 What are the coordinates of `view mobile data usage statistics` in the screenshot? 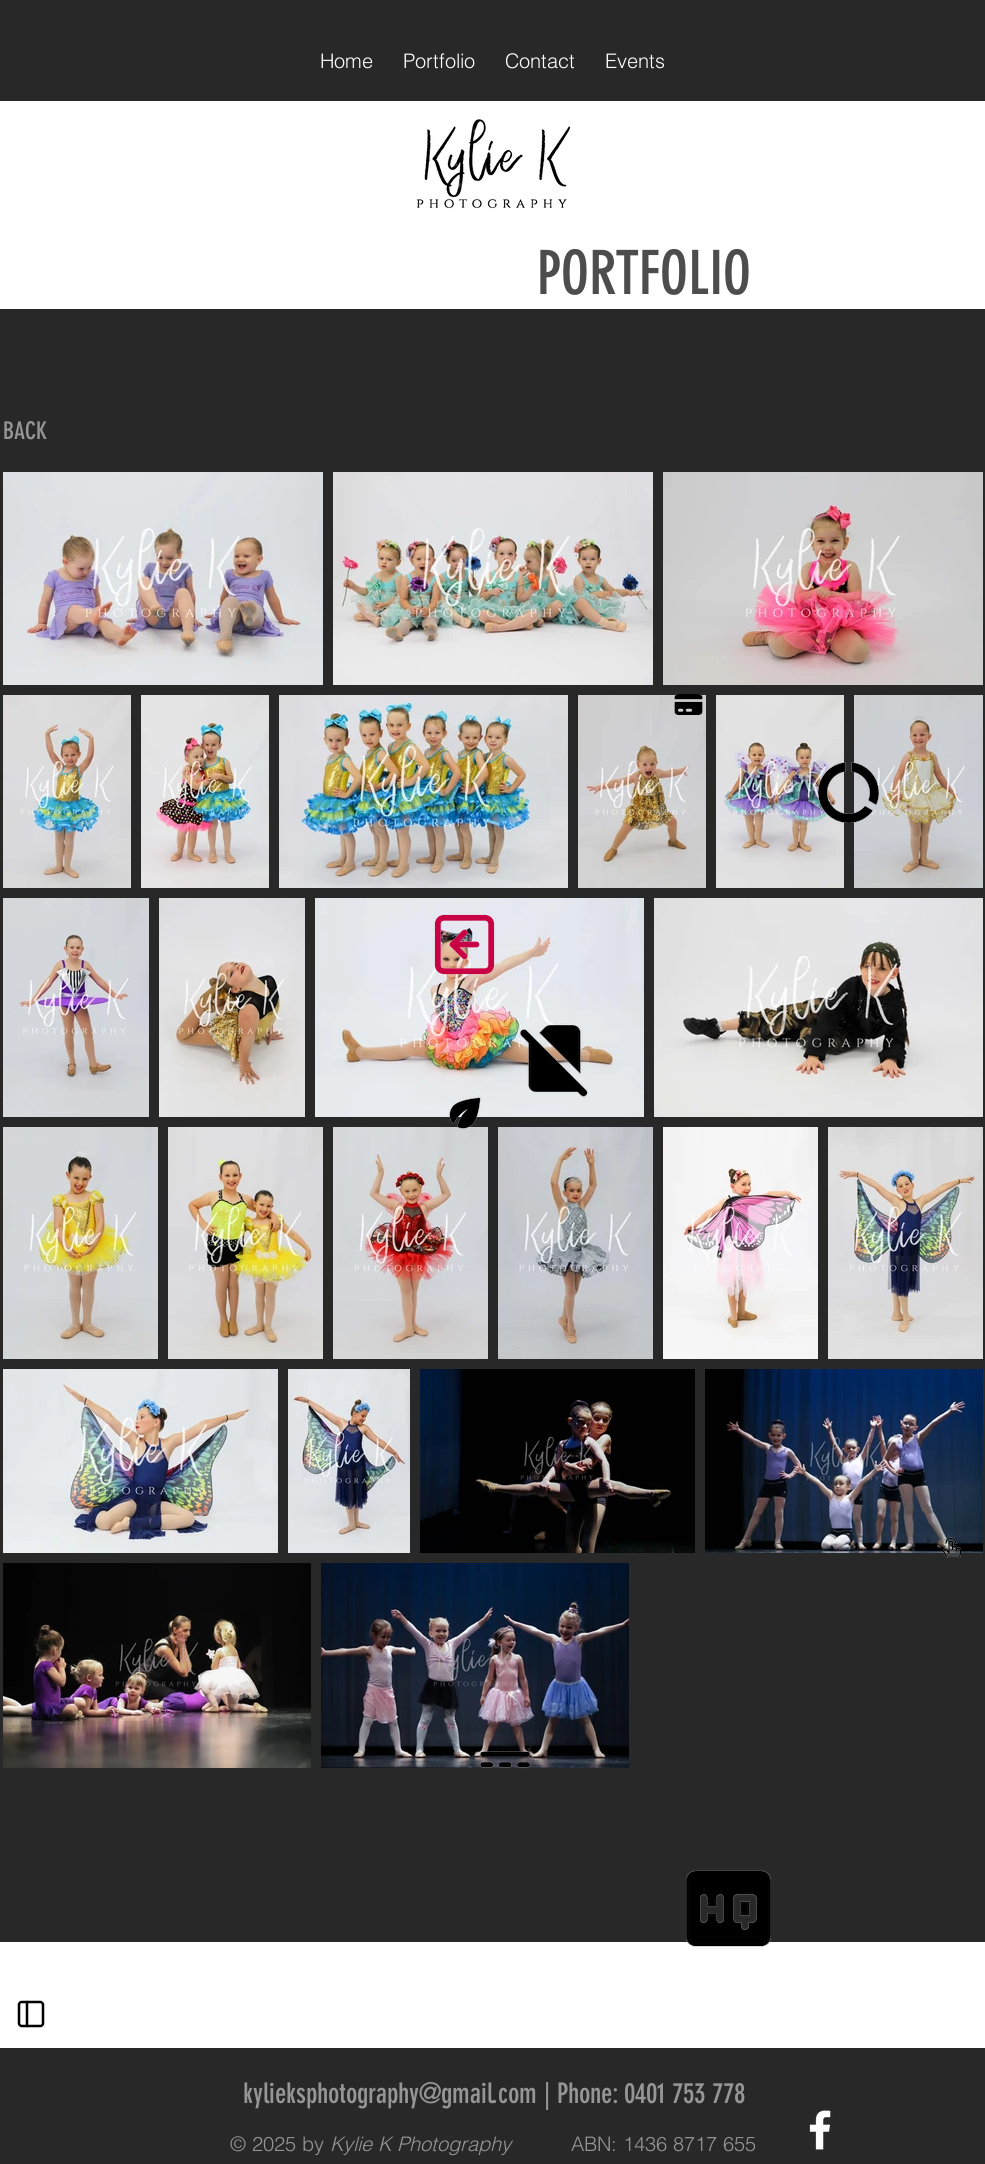 It's located at (848, 792).